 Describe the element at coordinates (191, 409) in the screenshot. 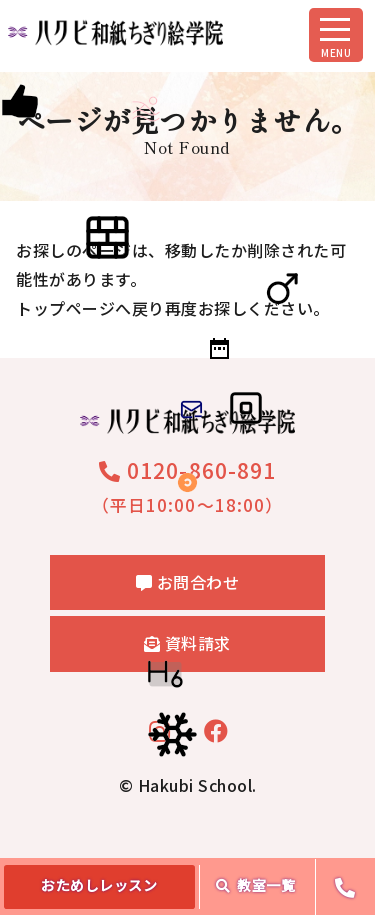

I see `remove an email from your inbox` at that location.